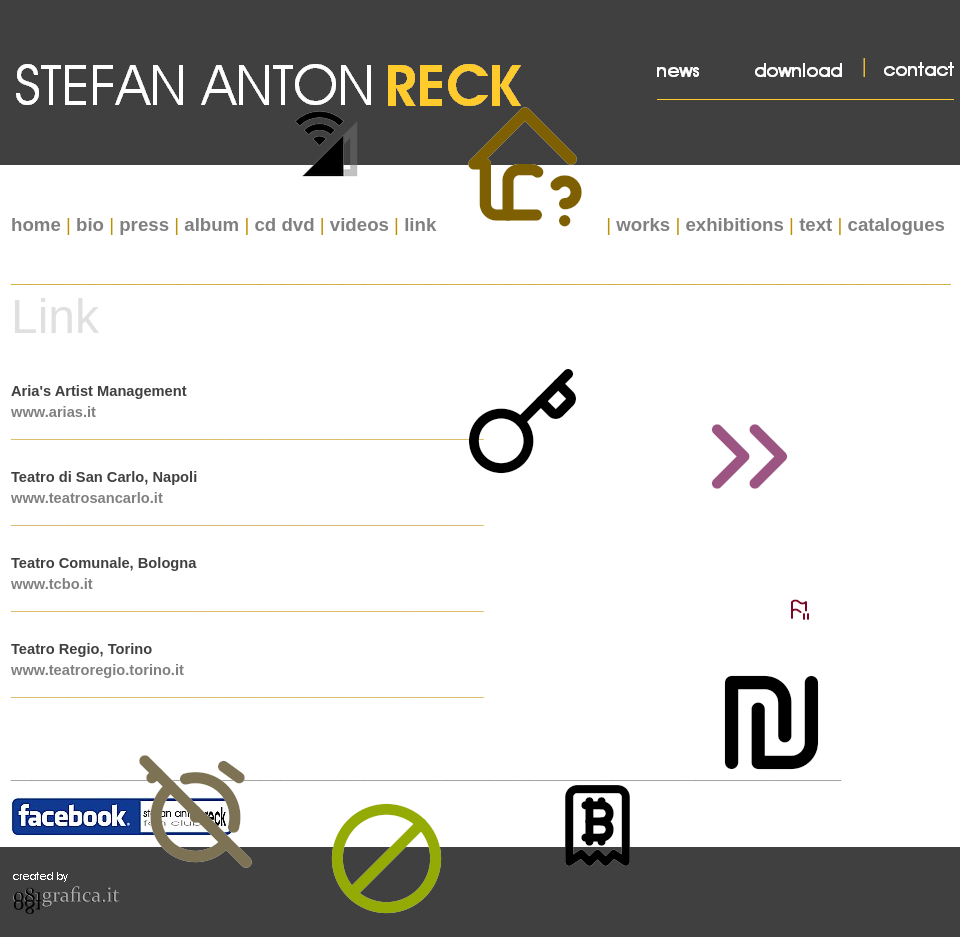  I want to click on get help or FAQ about home settings, so click(525, 164).